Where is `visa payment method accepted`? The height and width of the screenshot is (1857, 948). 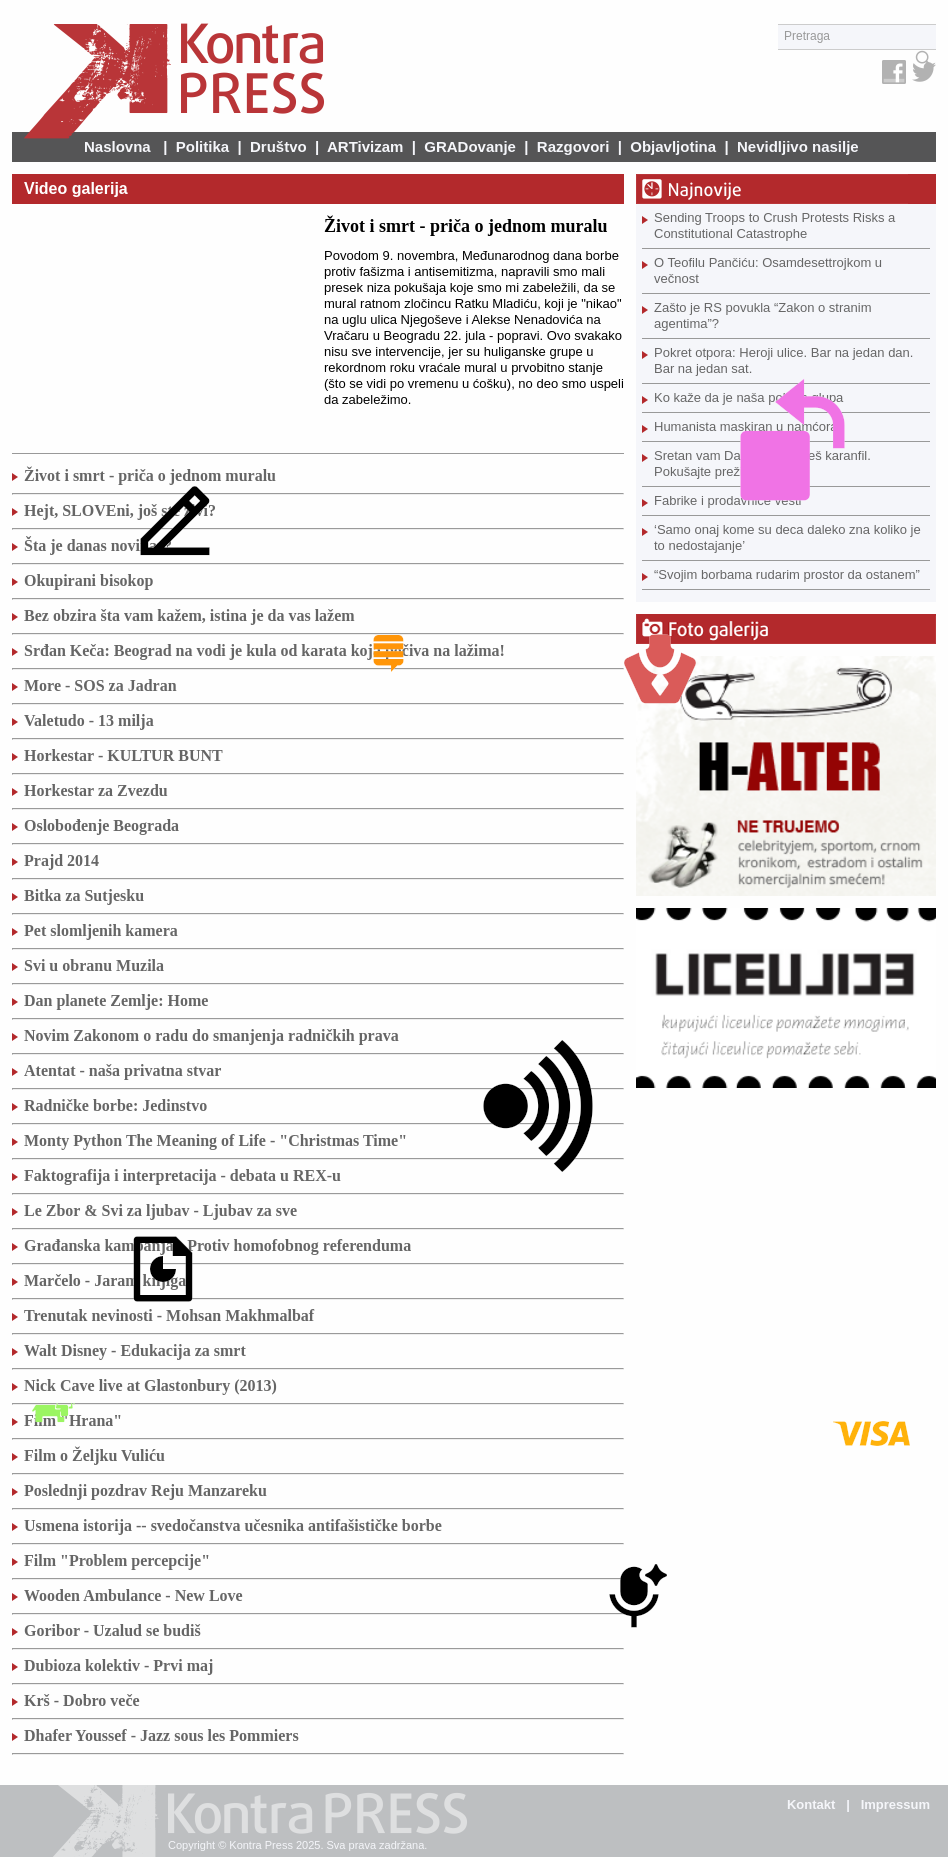 visa payment method accepted is located at coordinates (871, 1433).